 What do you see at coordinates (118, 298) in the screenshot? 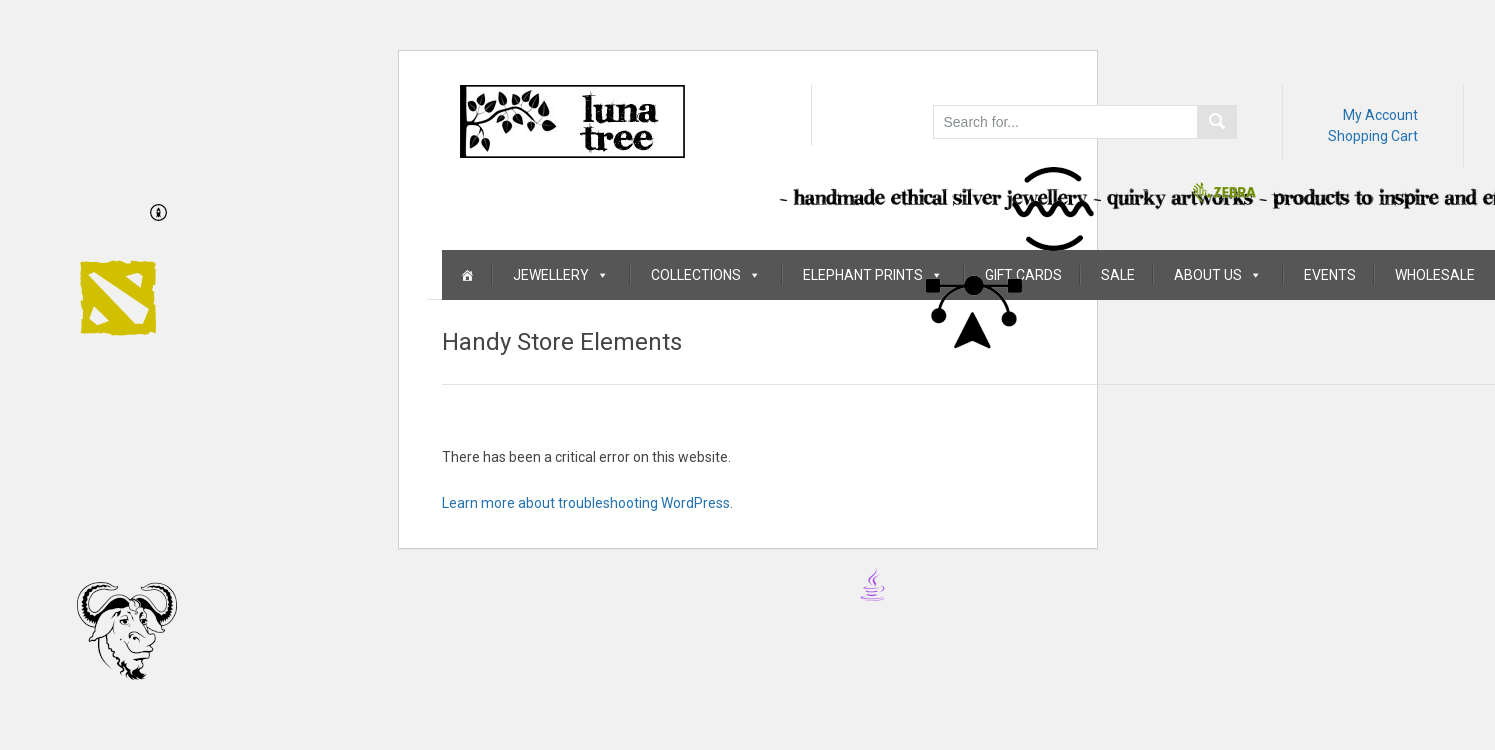
I see `launch Dota 2 game` at bounding box center [118, 298].